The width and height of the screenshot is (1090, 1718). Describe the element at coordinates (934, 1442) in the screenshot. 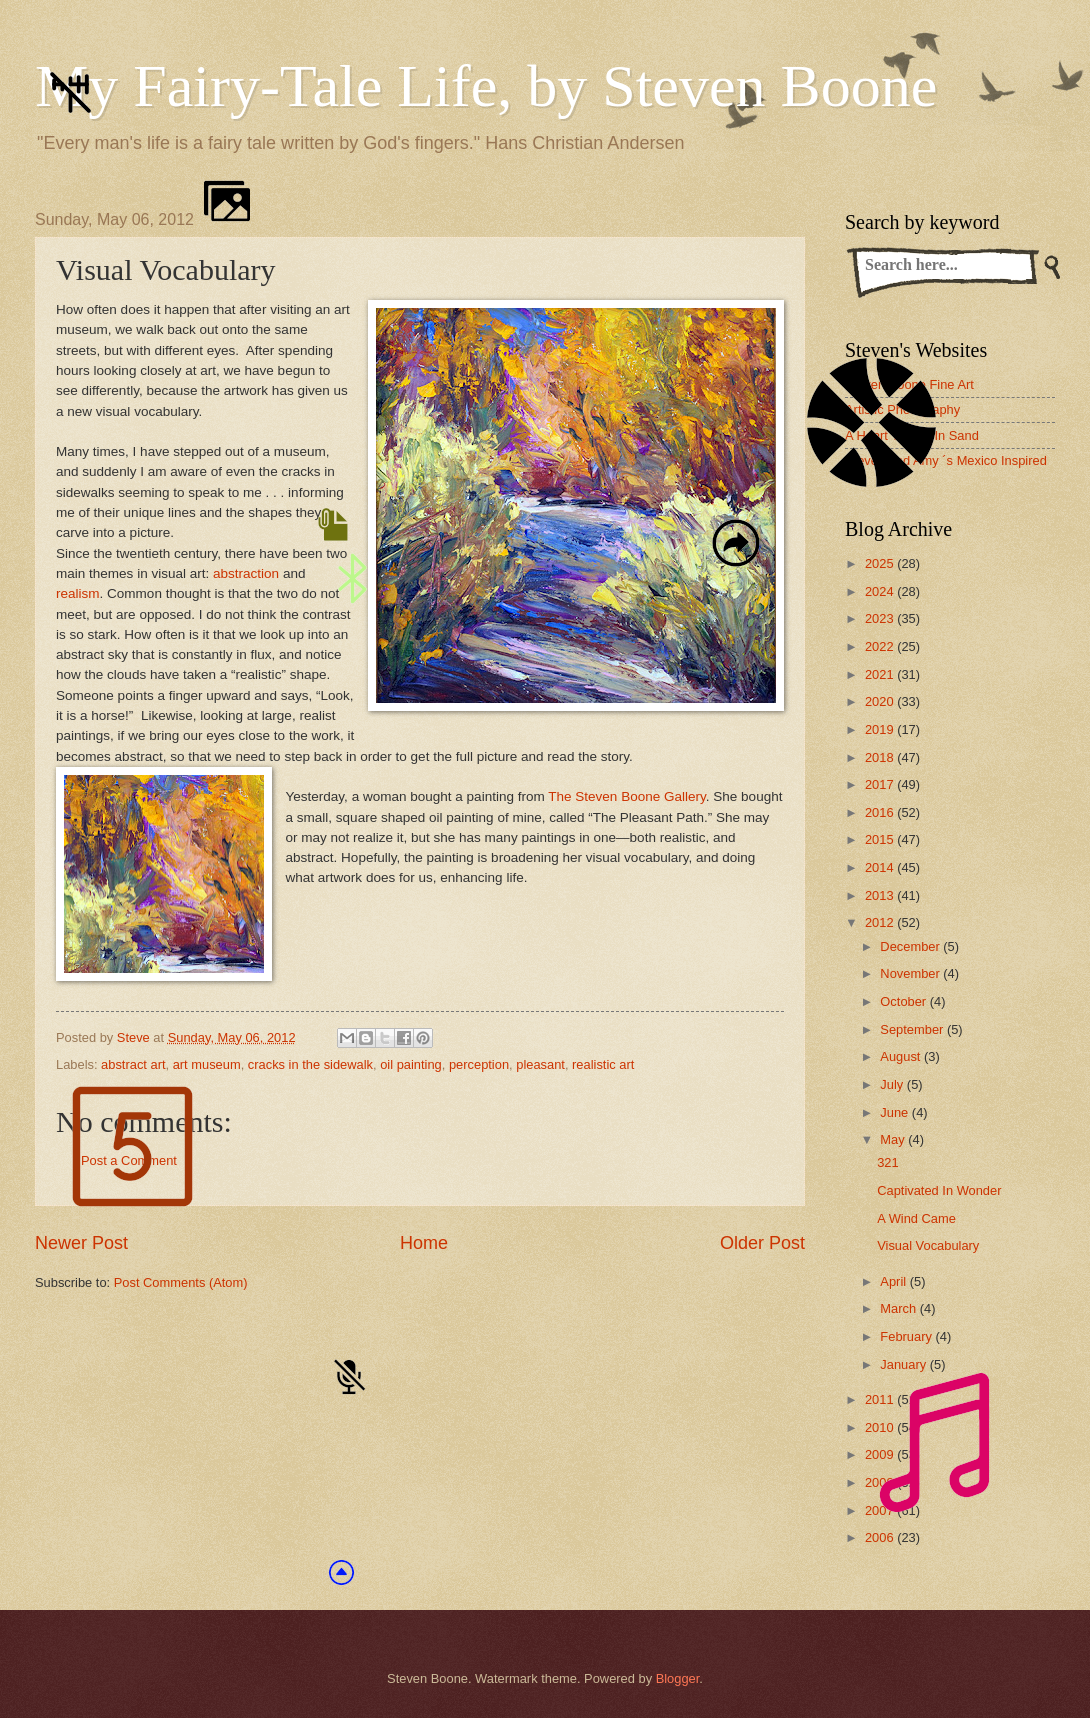

I see `open music library or player` at that location.